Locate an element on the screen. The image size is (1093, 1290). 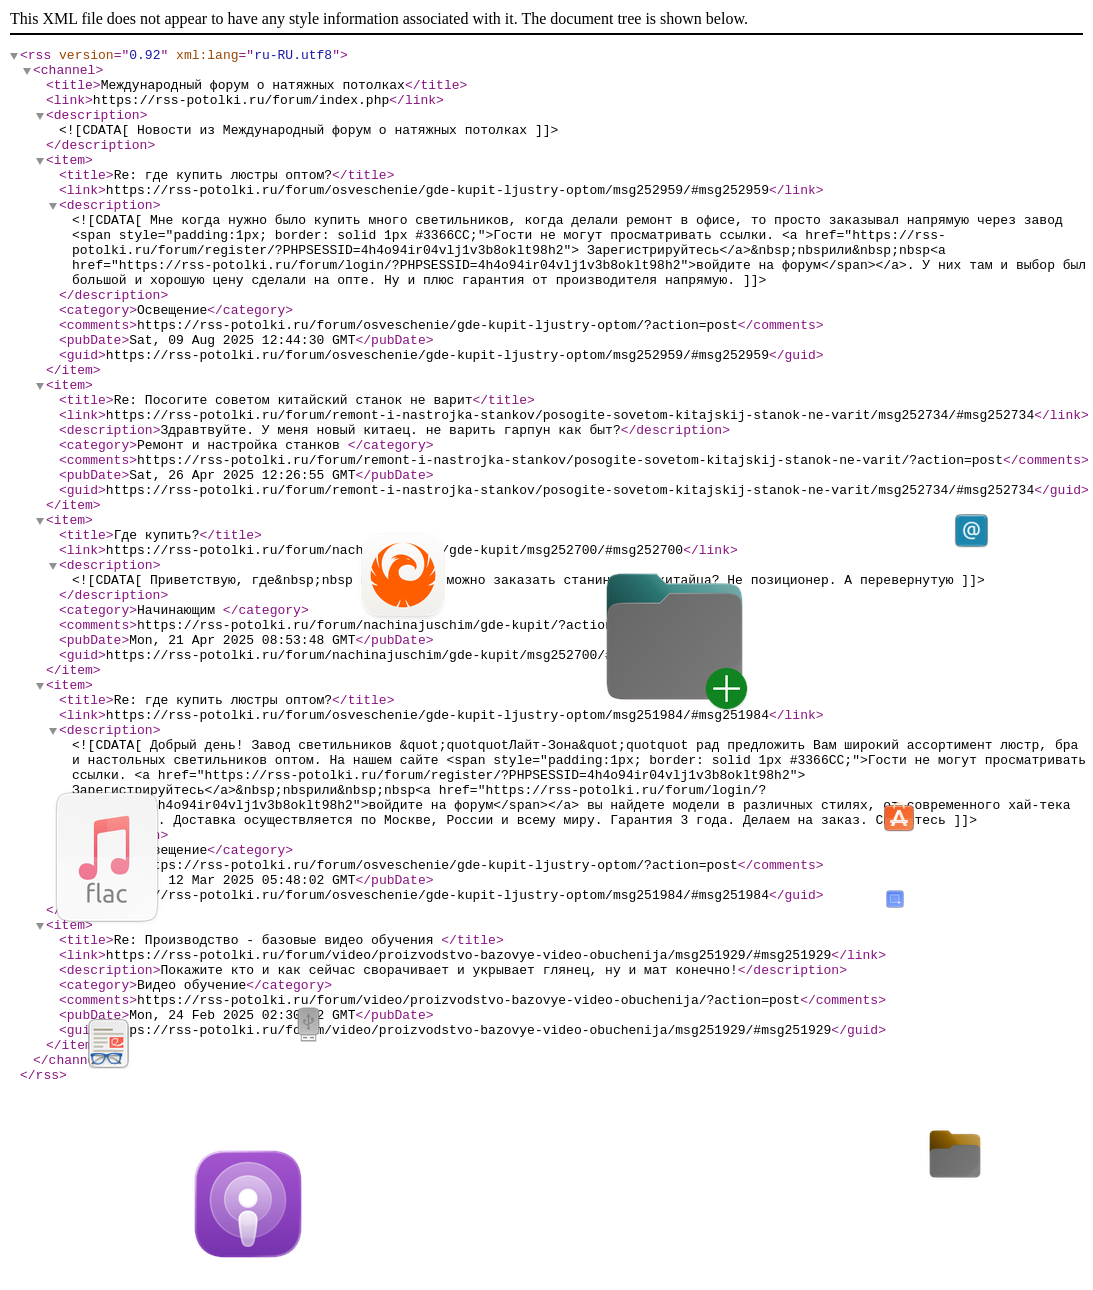
a flac audio file is located at coordinates (107, 857).